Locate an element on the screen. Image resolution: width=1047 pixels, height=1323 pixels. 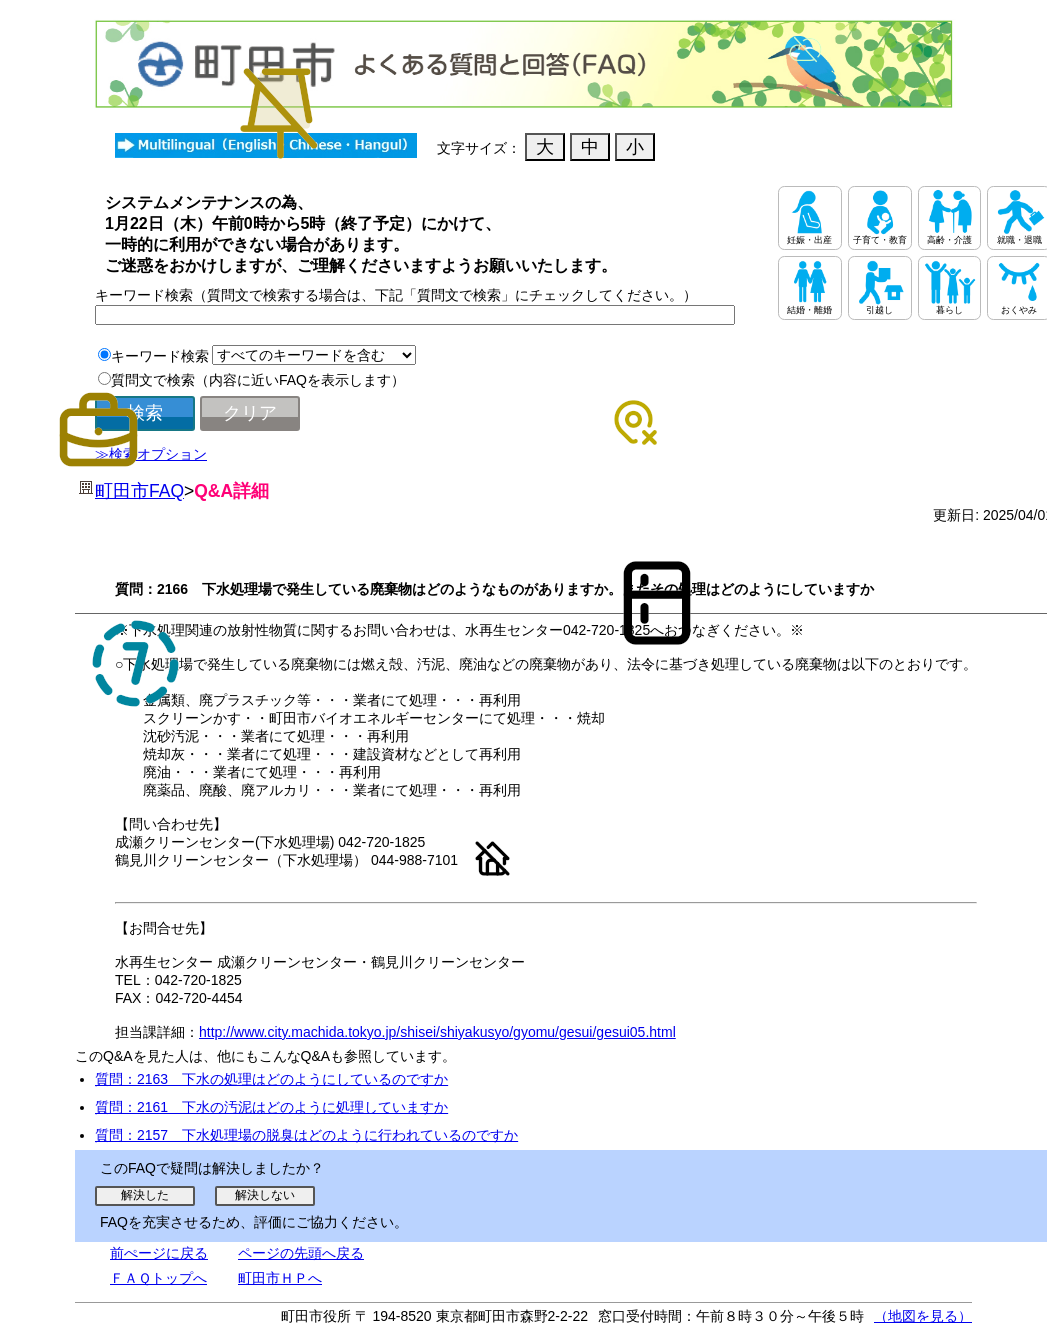
access work or business-related content is located at coordinates (98, 431).